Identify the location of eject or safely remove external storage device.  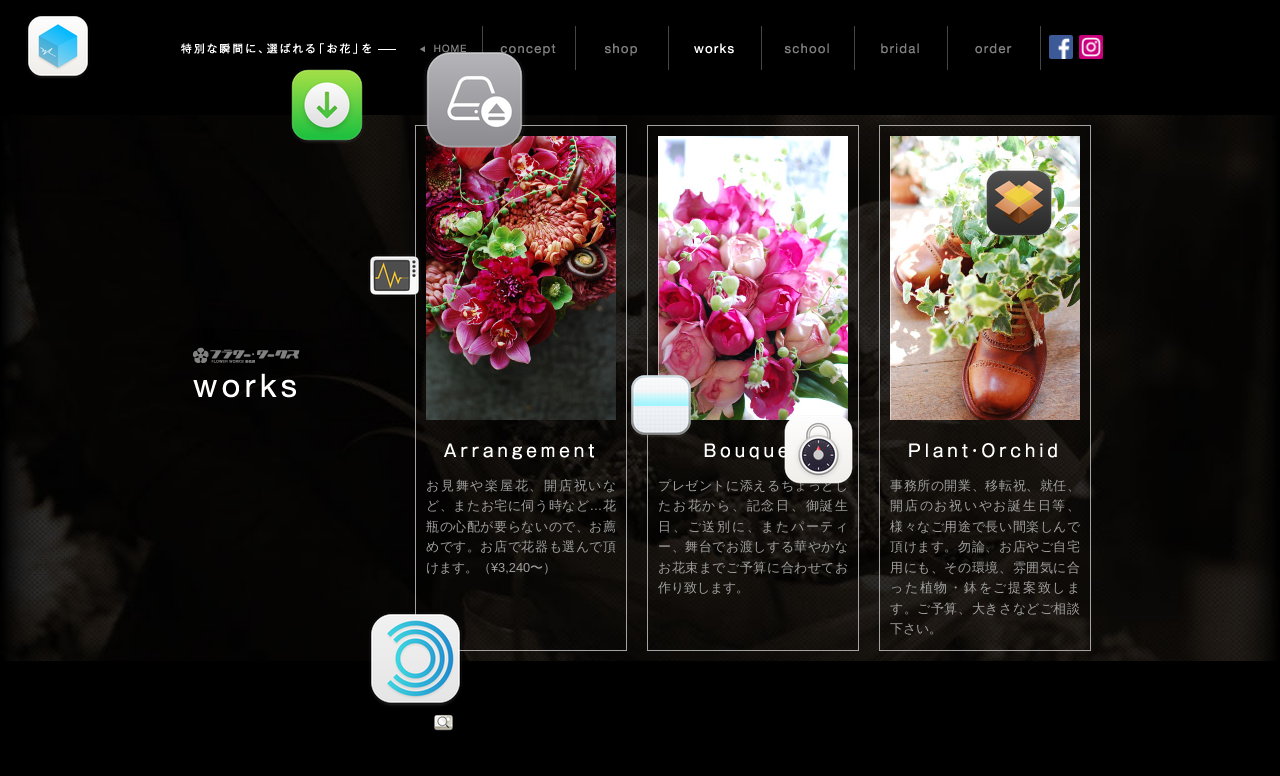
(474, 101).